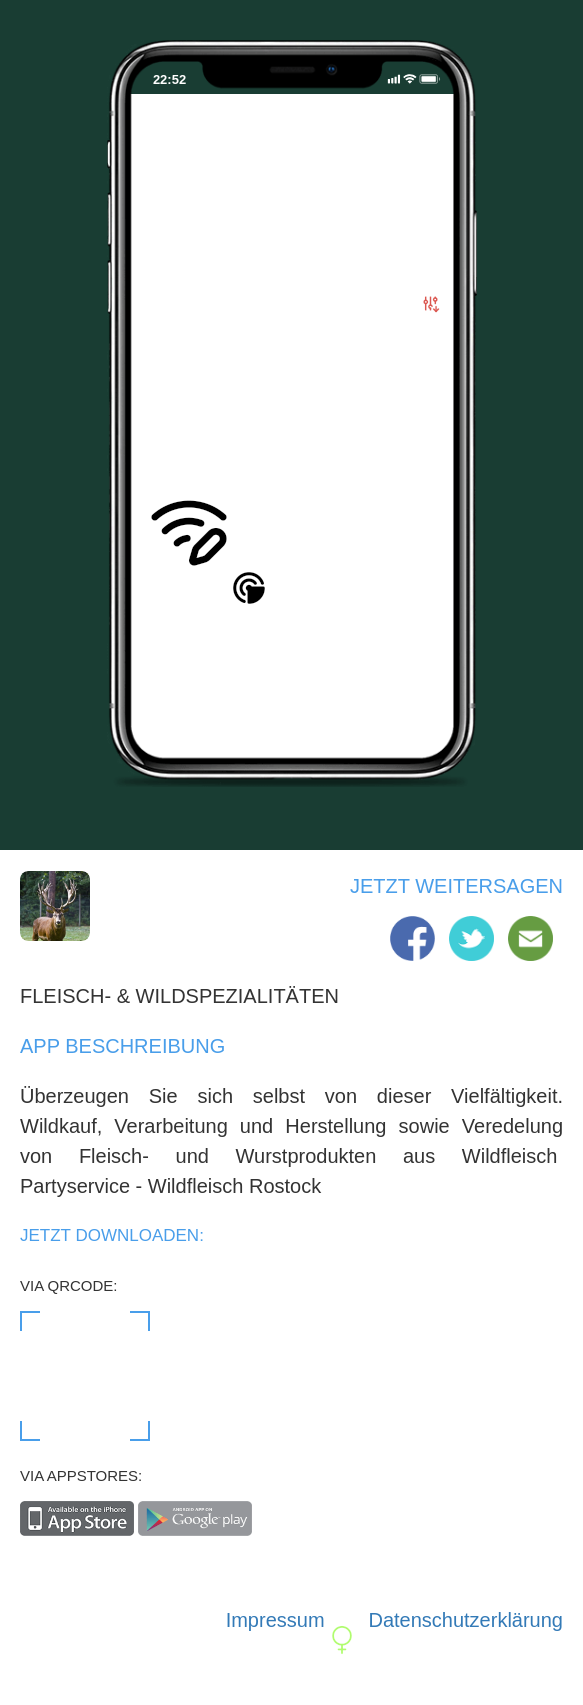  I want to click on select female gender option, so click(342, 1640).